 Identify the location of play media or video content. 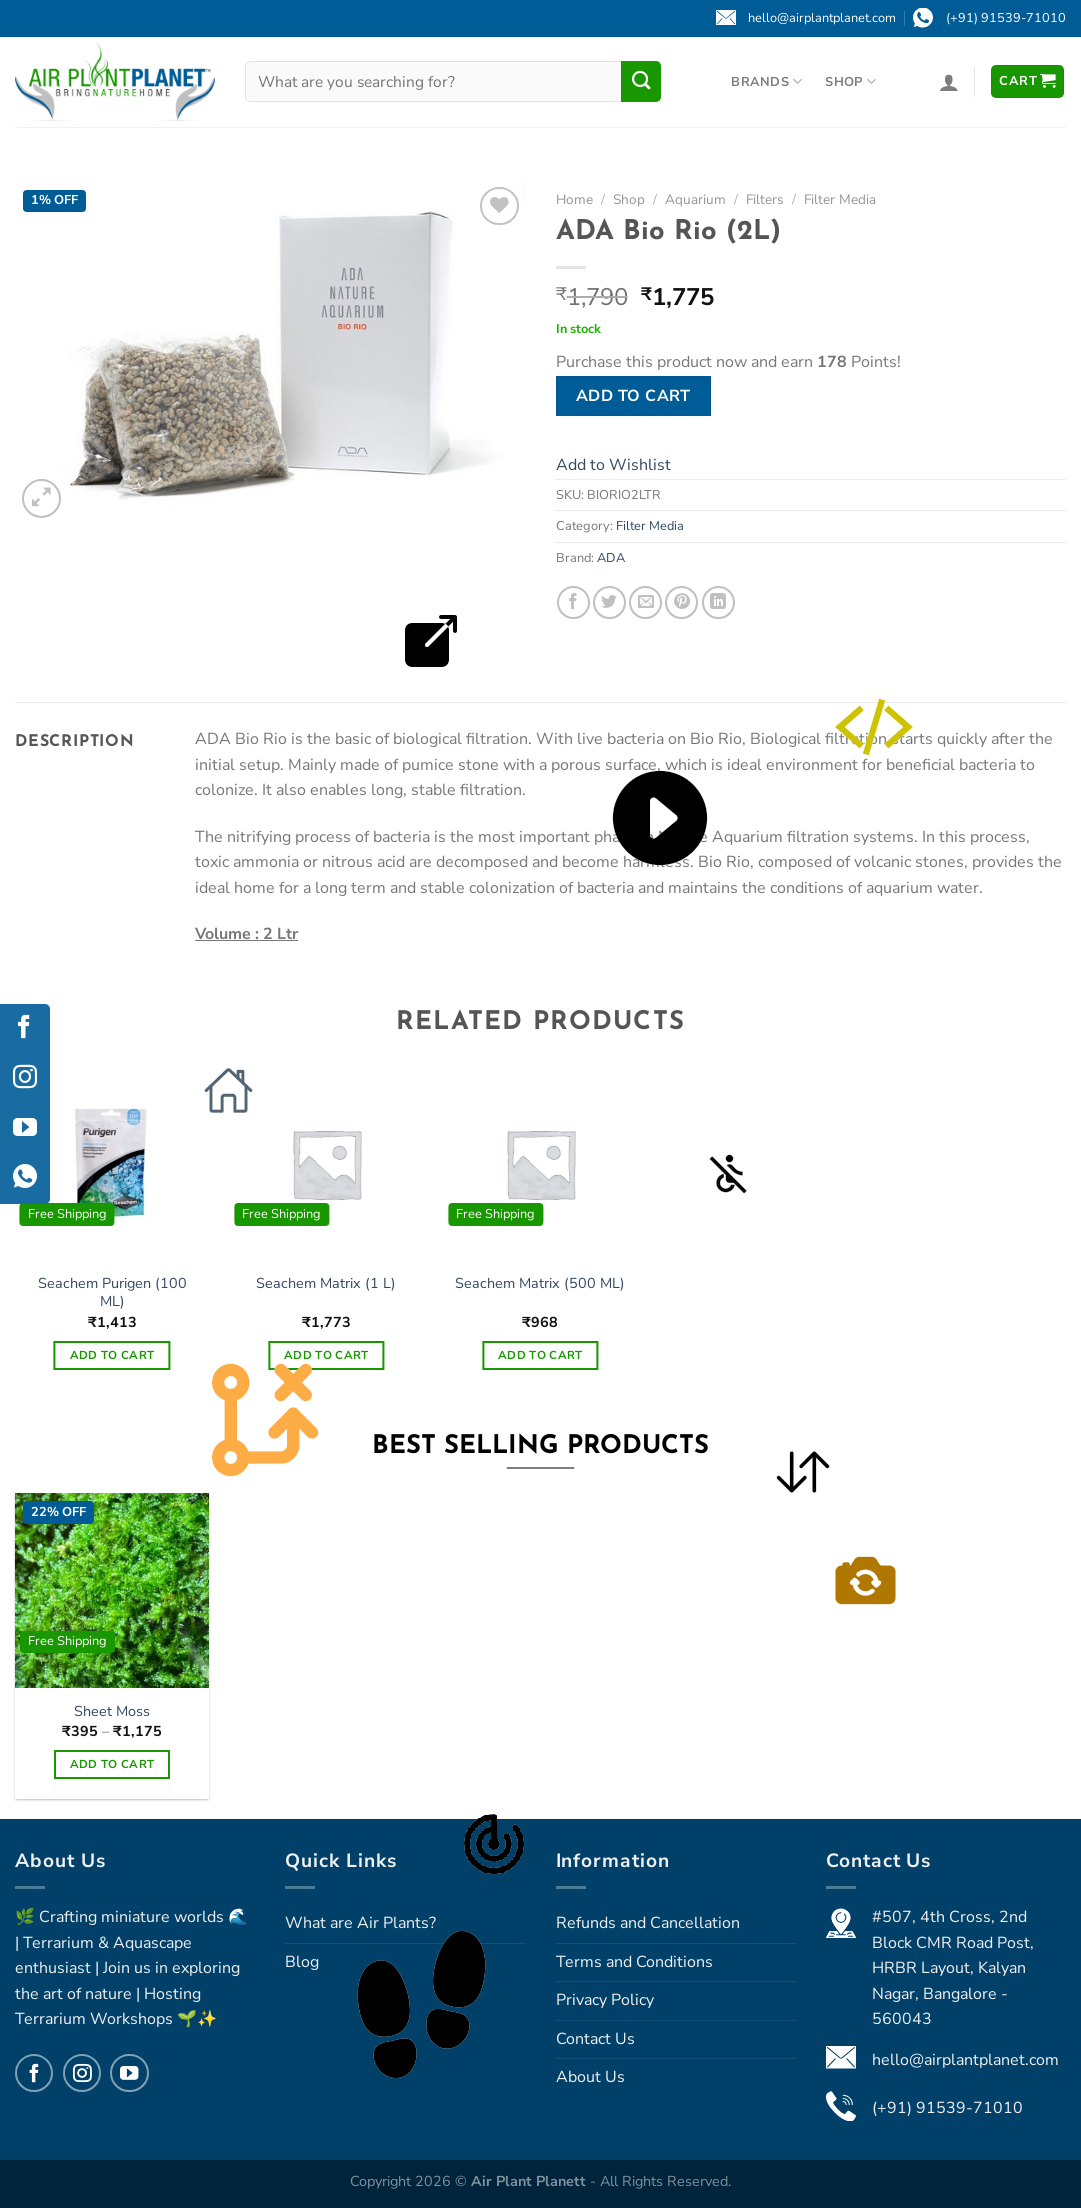
(660, 818).